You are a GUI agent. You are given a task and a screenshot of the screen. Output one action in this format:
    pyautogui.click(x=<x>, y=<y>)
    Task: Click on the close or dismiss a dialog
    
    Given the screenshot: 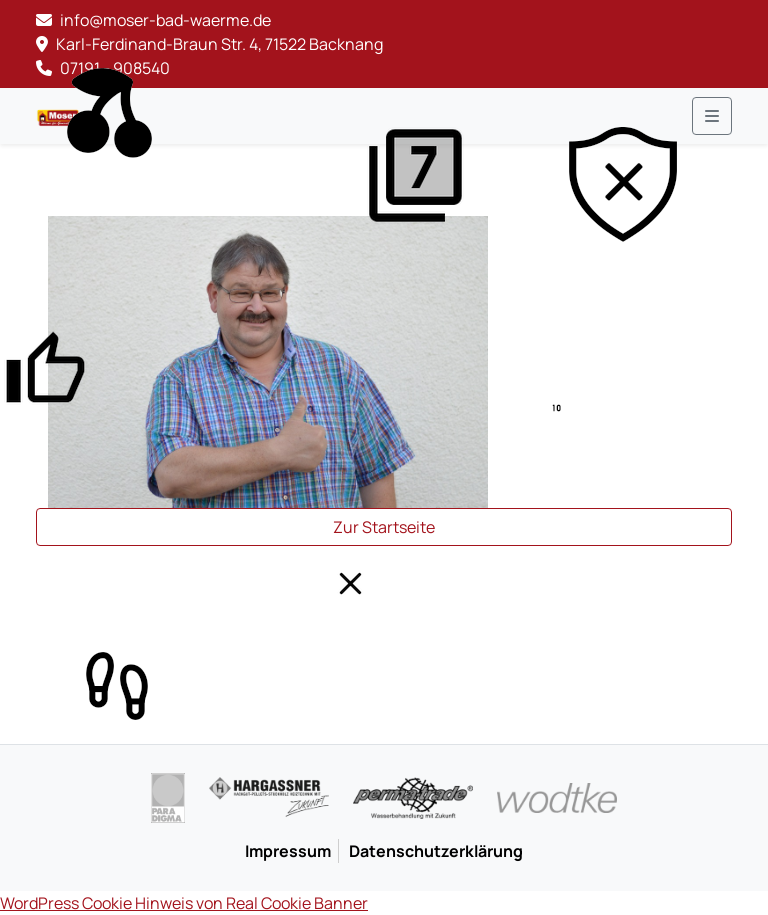 What is the action you would take?
    pyautogui.click(x=350, y=583)
    